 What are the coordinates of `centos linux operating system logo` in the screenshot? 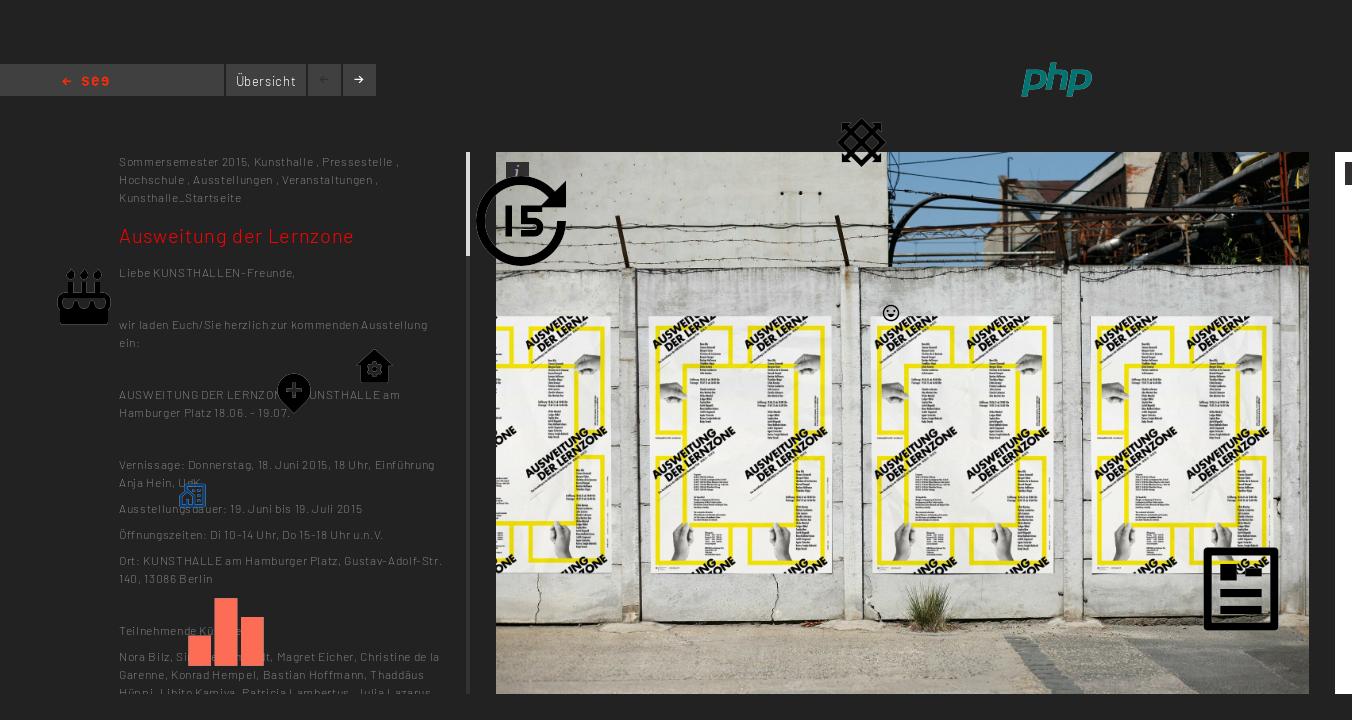 It's located at (861, 142).